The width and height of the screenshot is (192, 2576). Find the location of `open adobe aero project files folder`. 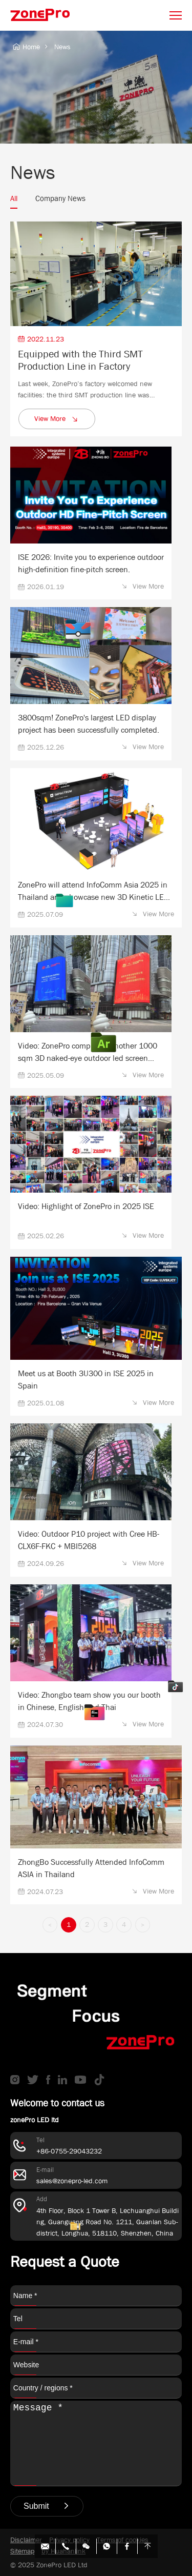

open adobe aero project files folder is located at coordinates (103, 1043).